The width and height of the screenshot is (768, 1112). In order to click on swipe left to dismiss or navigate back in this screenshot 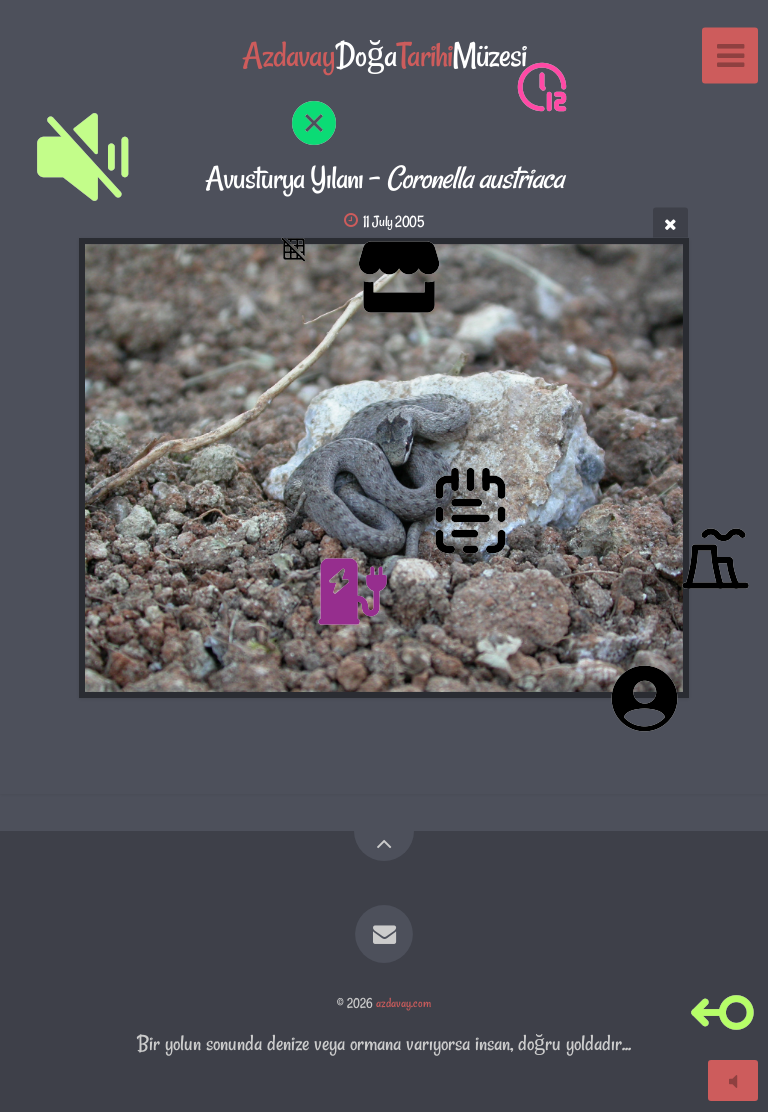, I will do `click(722, 1012)`.